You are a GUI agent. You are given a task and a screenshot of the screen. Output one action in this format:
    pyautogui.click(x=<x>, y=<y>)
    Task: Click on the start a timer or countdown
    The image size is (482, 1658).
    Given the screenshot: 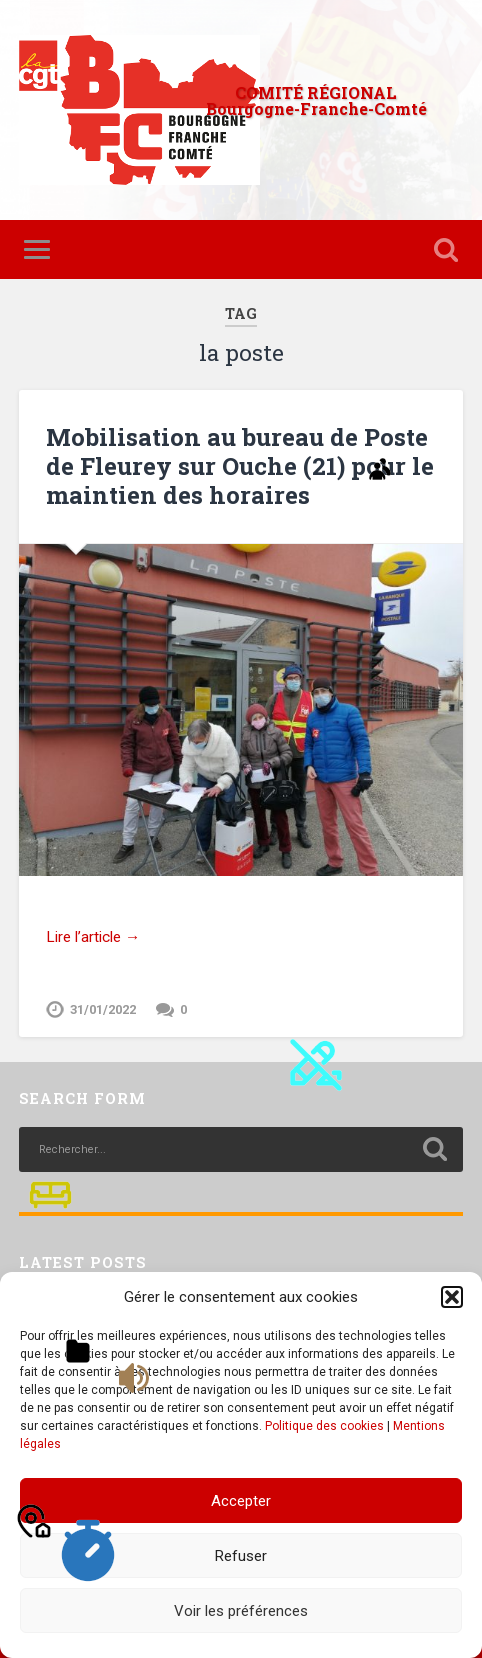 What is the action you would take?
    pyautogui.click(x=88, y=1552)
    